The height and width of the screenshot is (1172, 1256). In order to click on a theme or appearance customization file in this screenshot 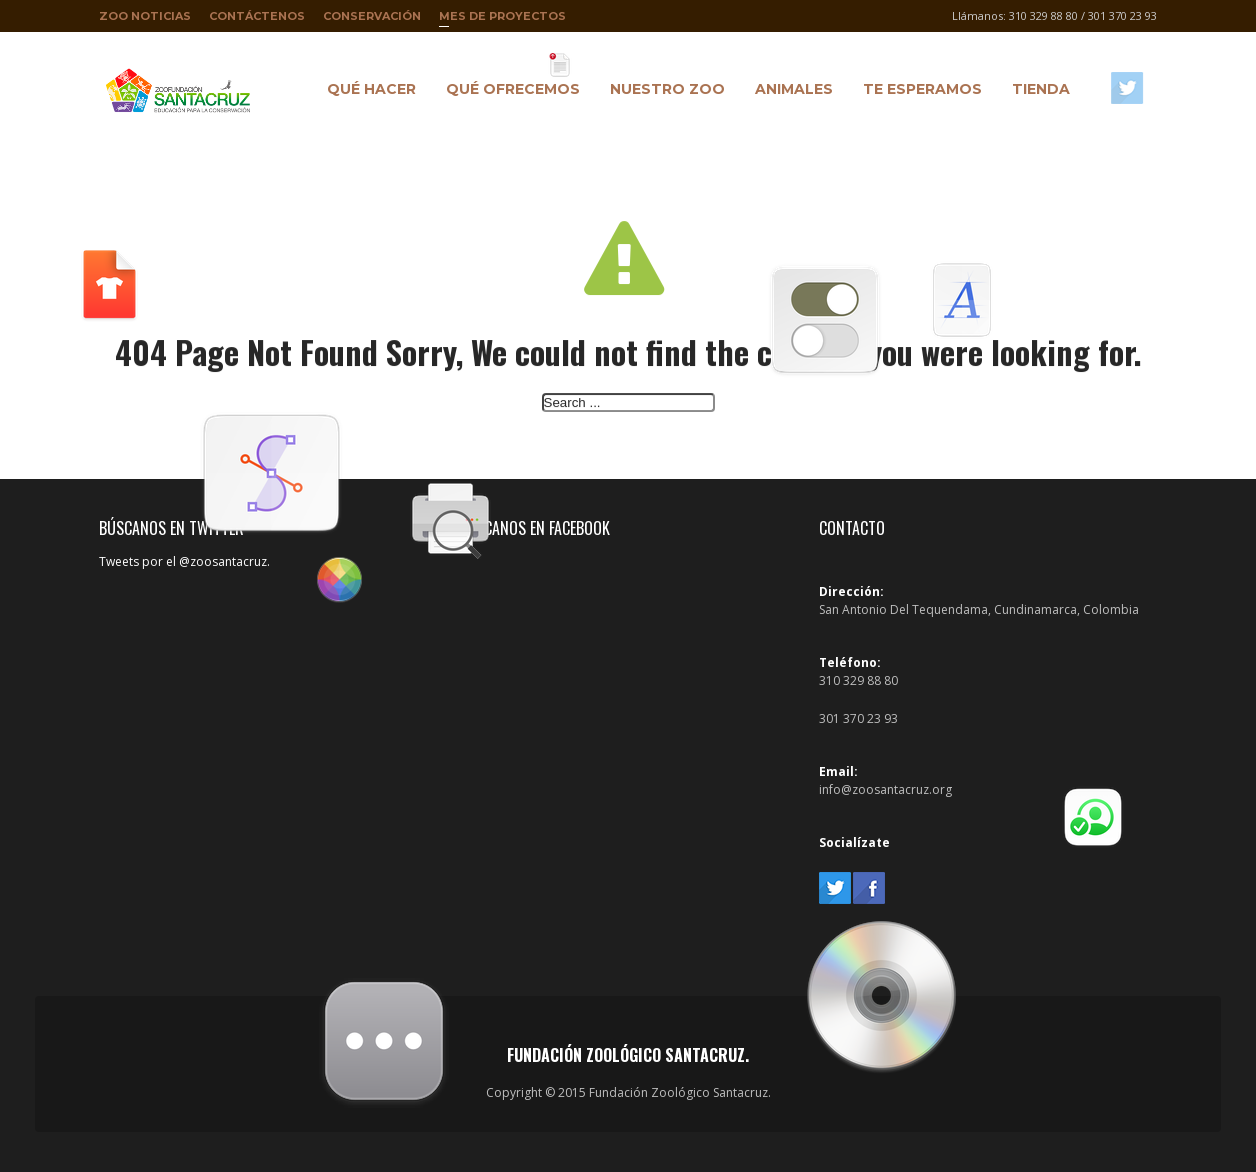, I will do `click(109, 285)`.